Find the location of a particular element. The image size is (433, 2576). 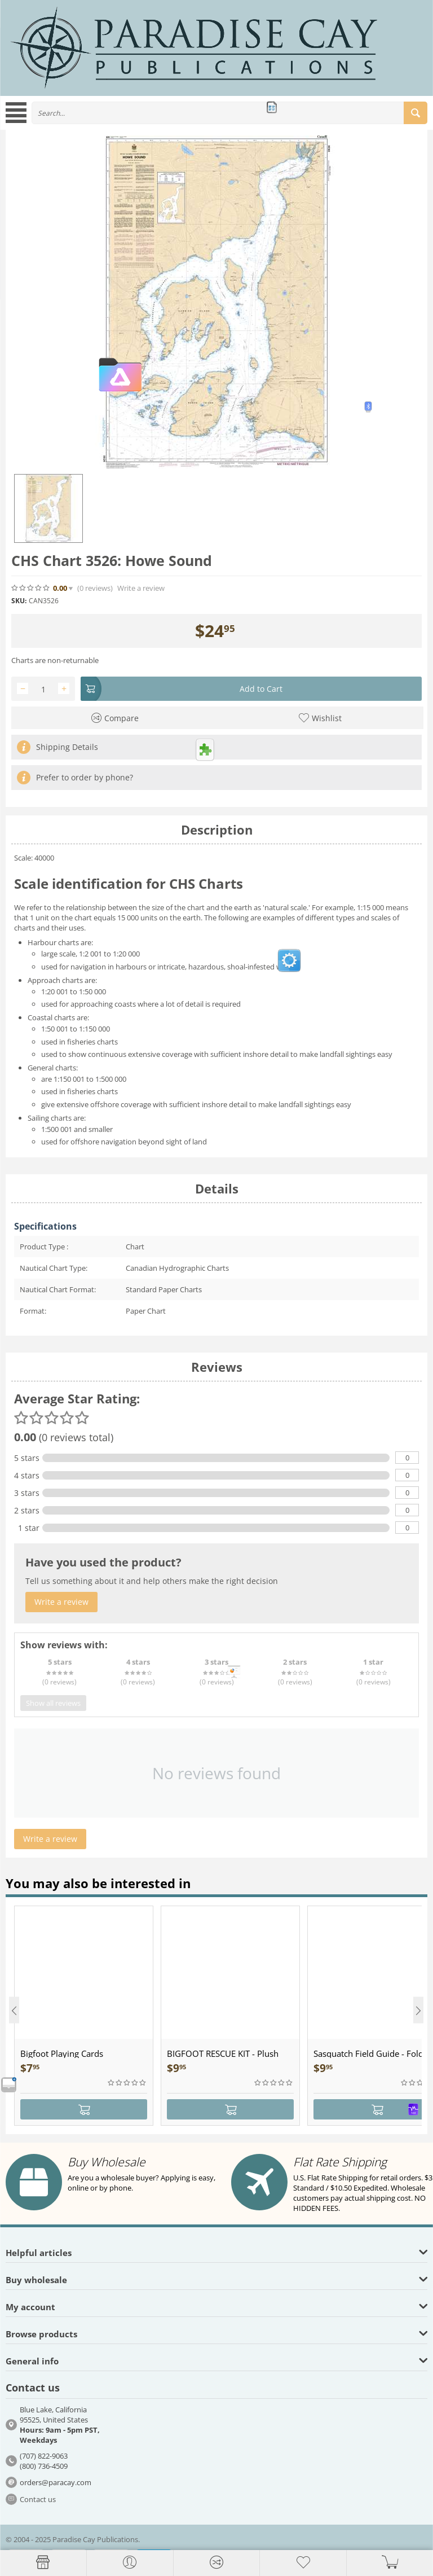

libreoffice master document file type is located at coordinates (272, 107).